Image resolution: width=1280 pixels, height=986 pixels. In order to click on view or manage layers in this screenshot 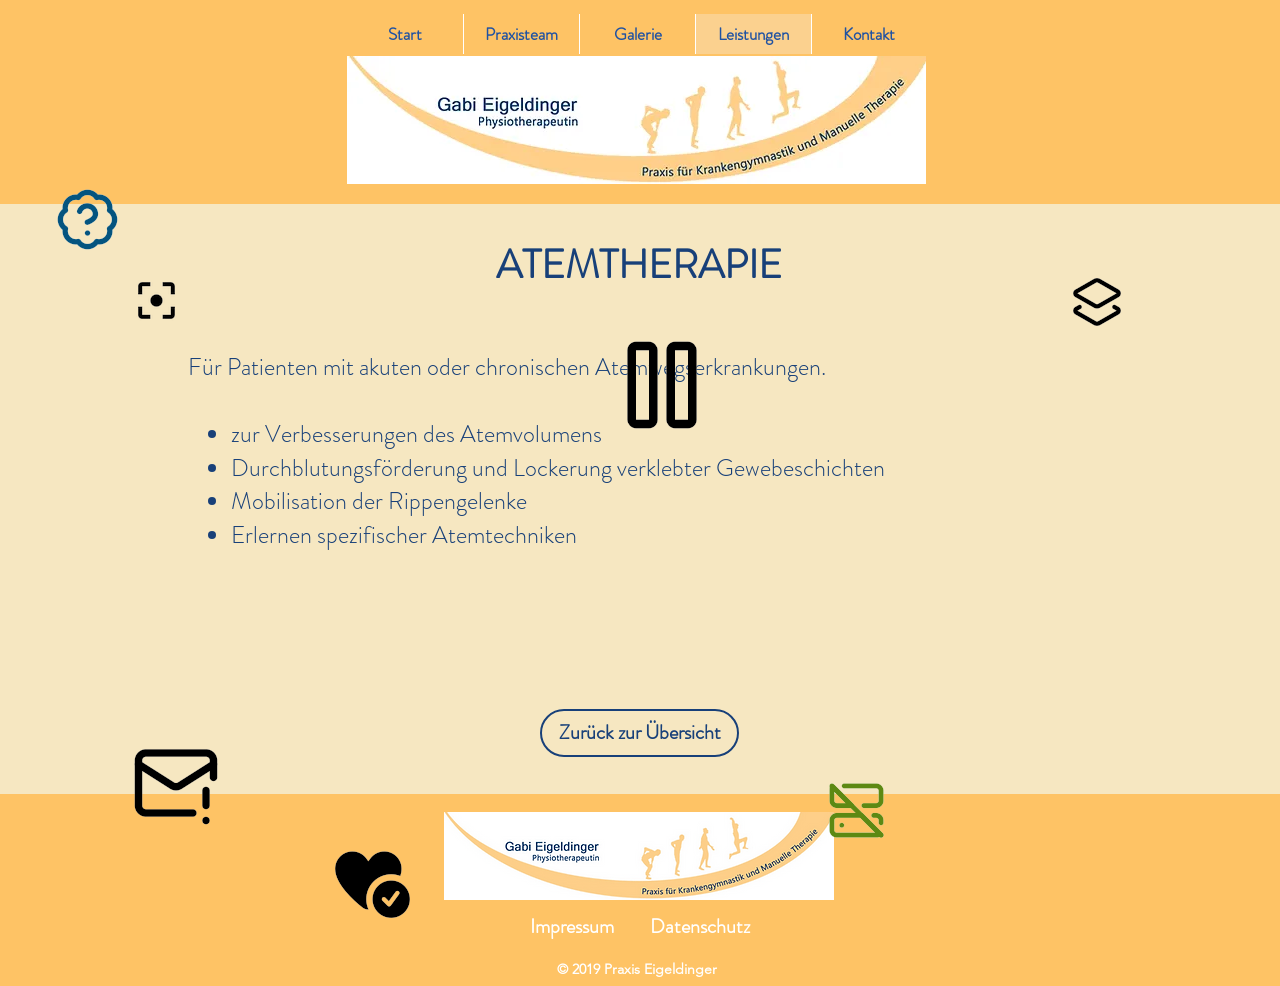, I will do `click(1097, 302)`.